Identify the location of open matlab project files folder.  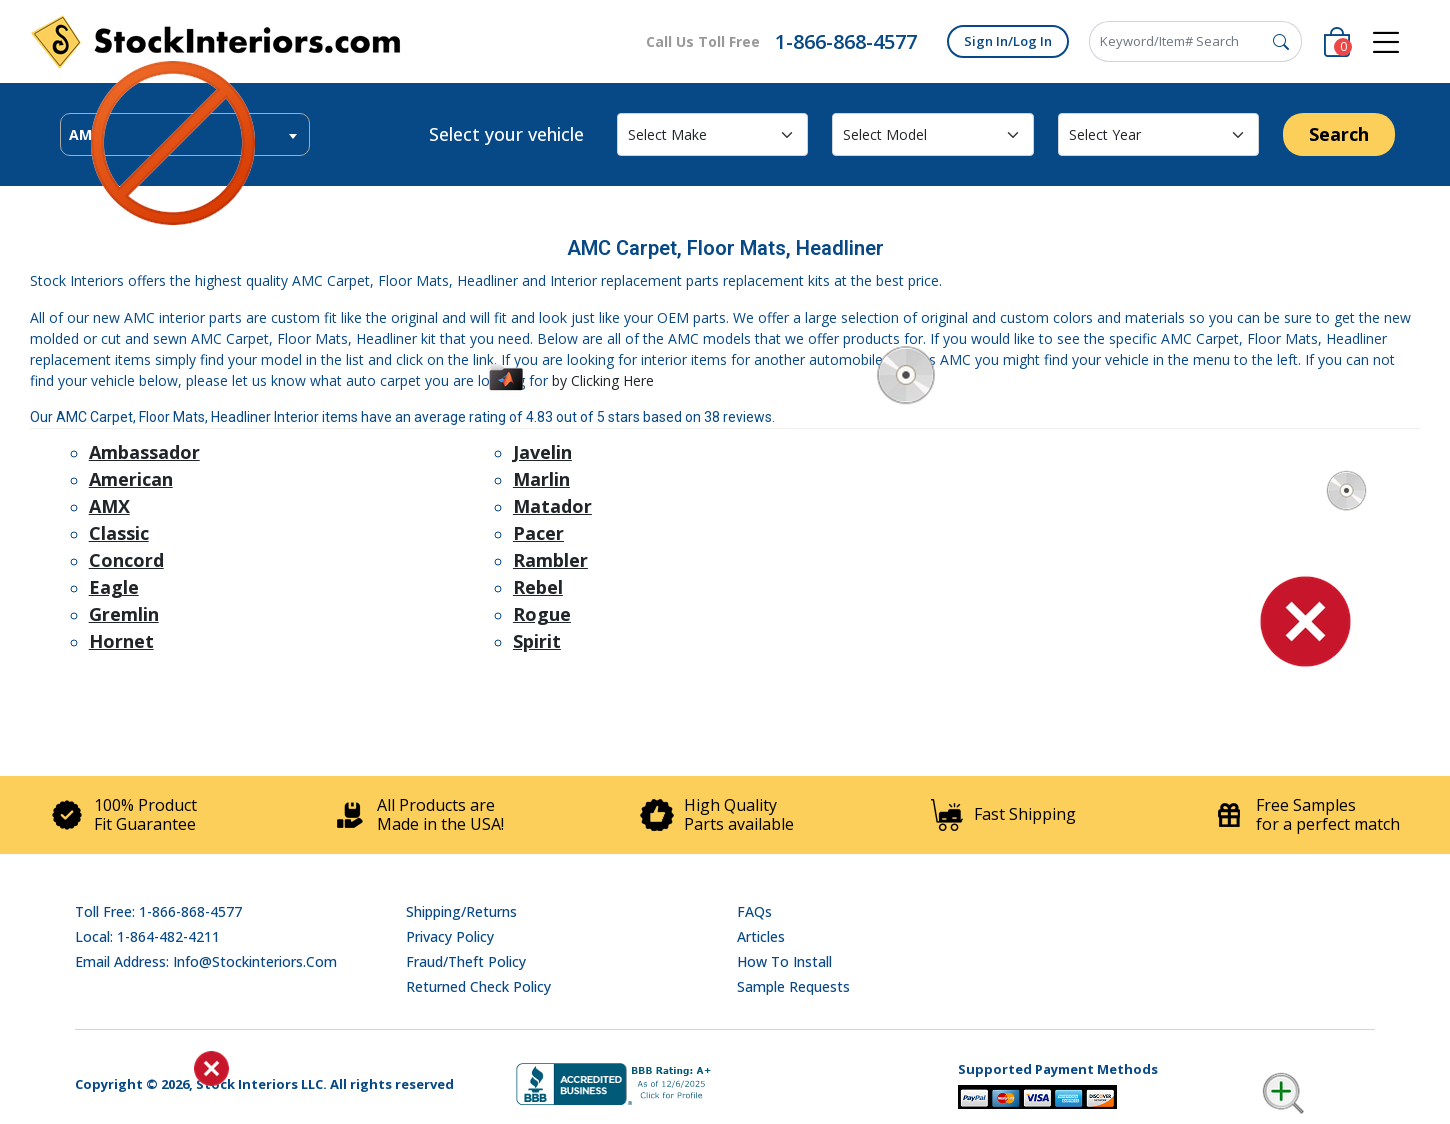
(506, 378).